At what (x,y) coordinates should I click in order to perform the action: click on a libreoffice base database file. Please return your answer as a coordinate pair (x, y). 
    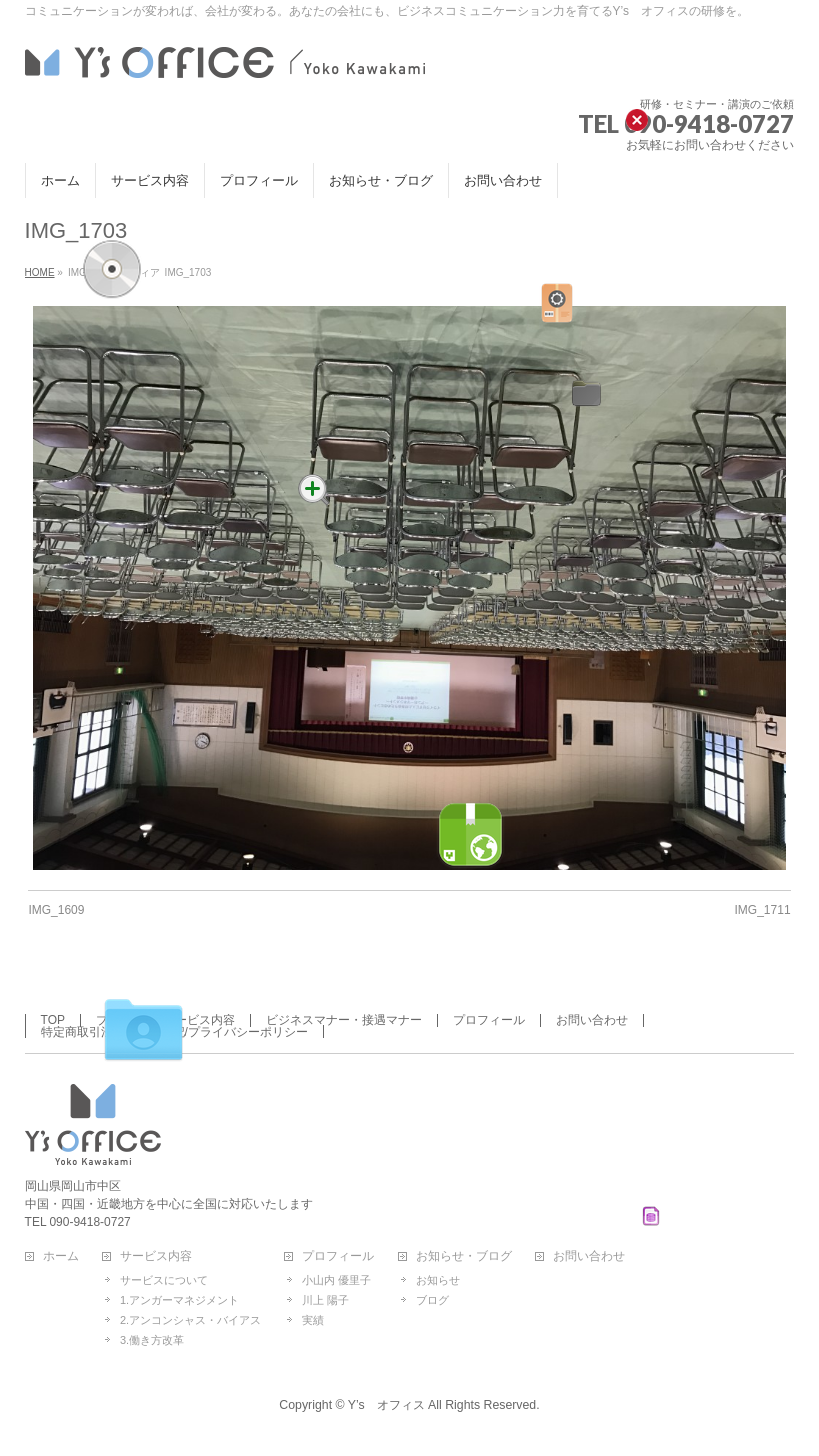
    Looking at the image, I should click on (651, 1216).